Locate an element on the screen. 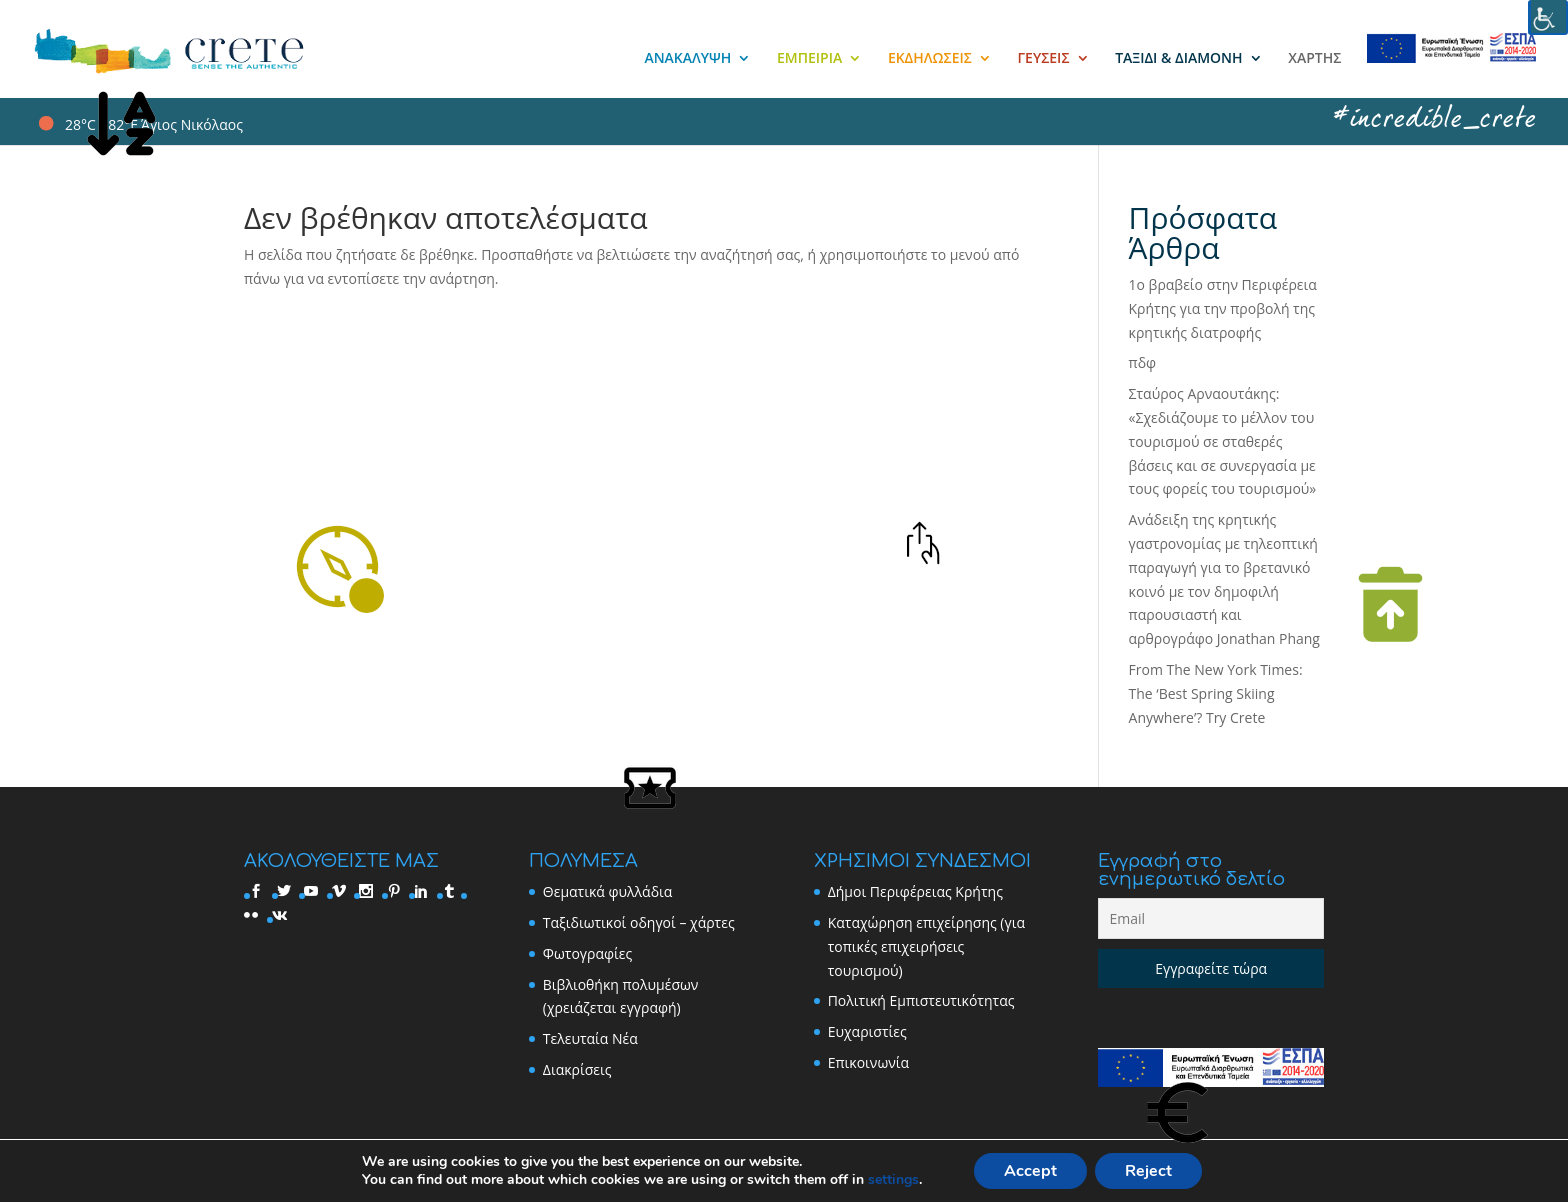 This screenshot has width=1568, height=1202. restore item from trash is located at coordinates (1390, 605).